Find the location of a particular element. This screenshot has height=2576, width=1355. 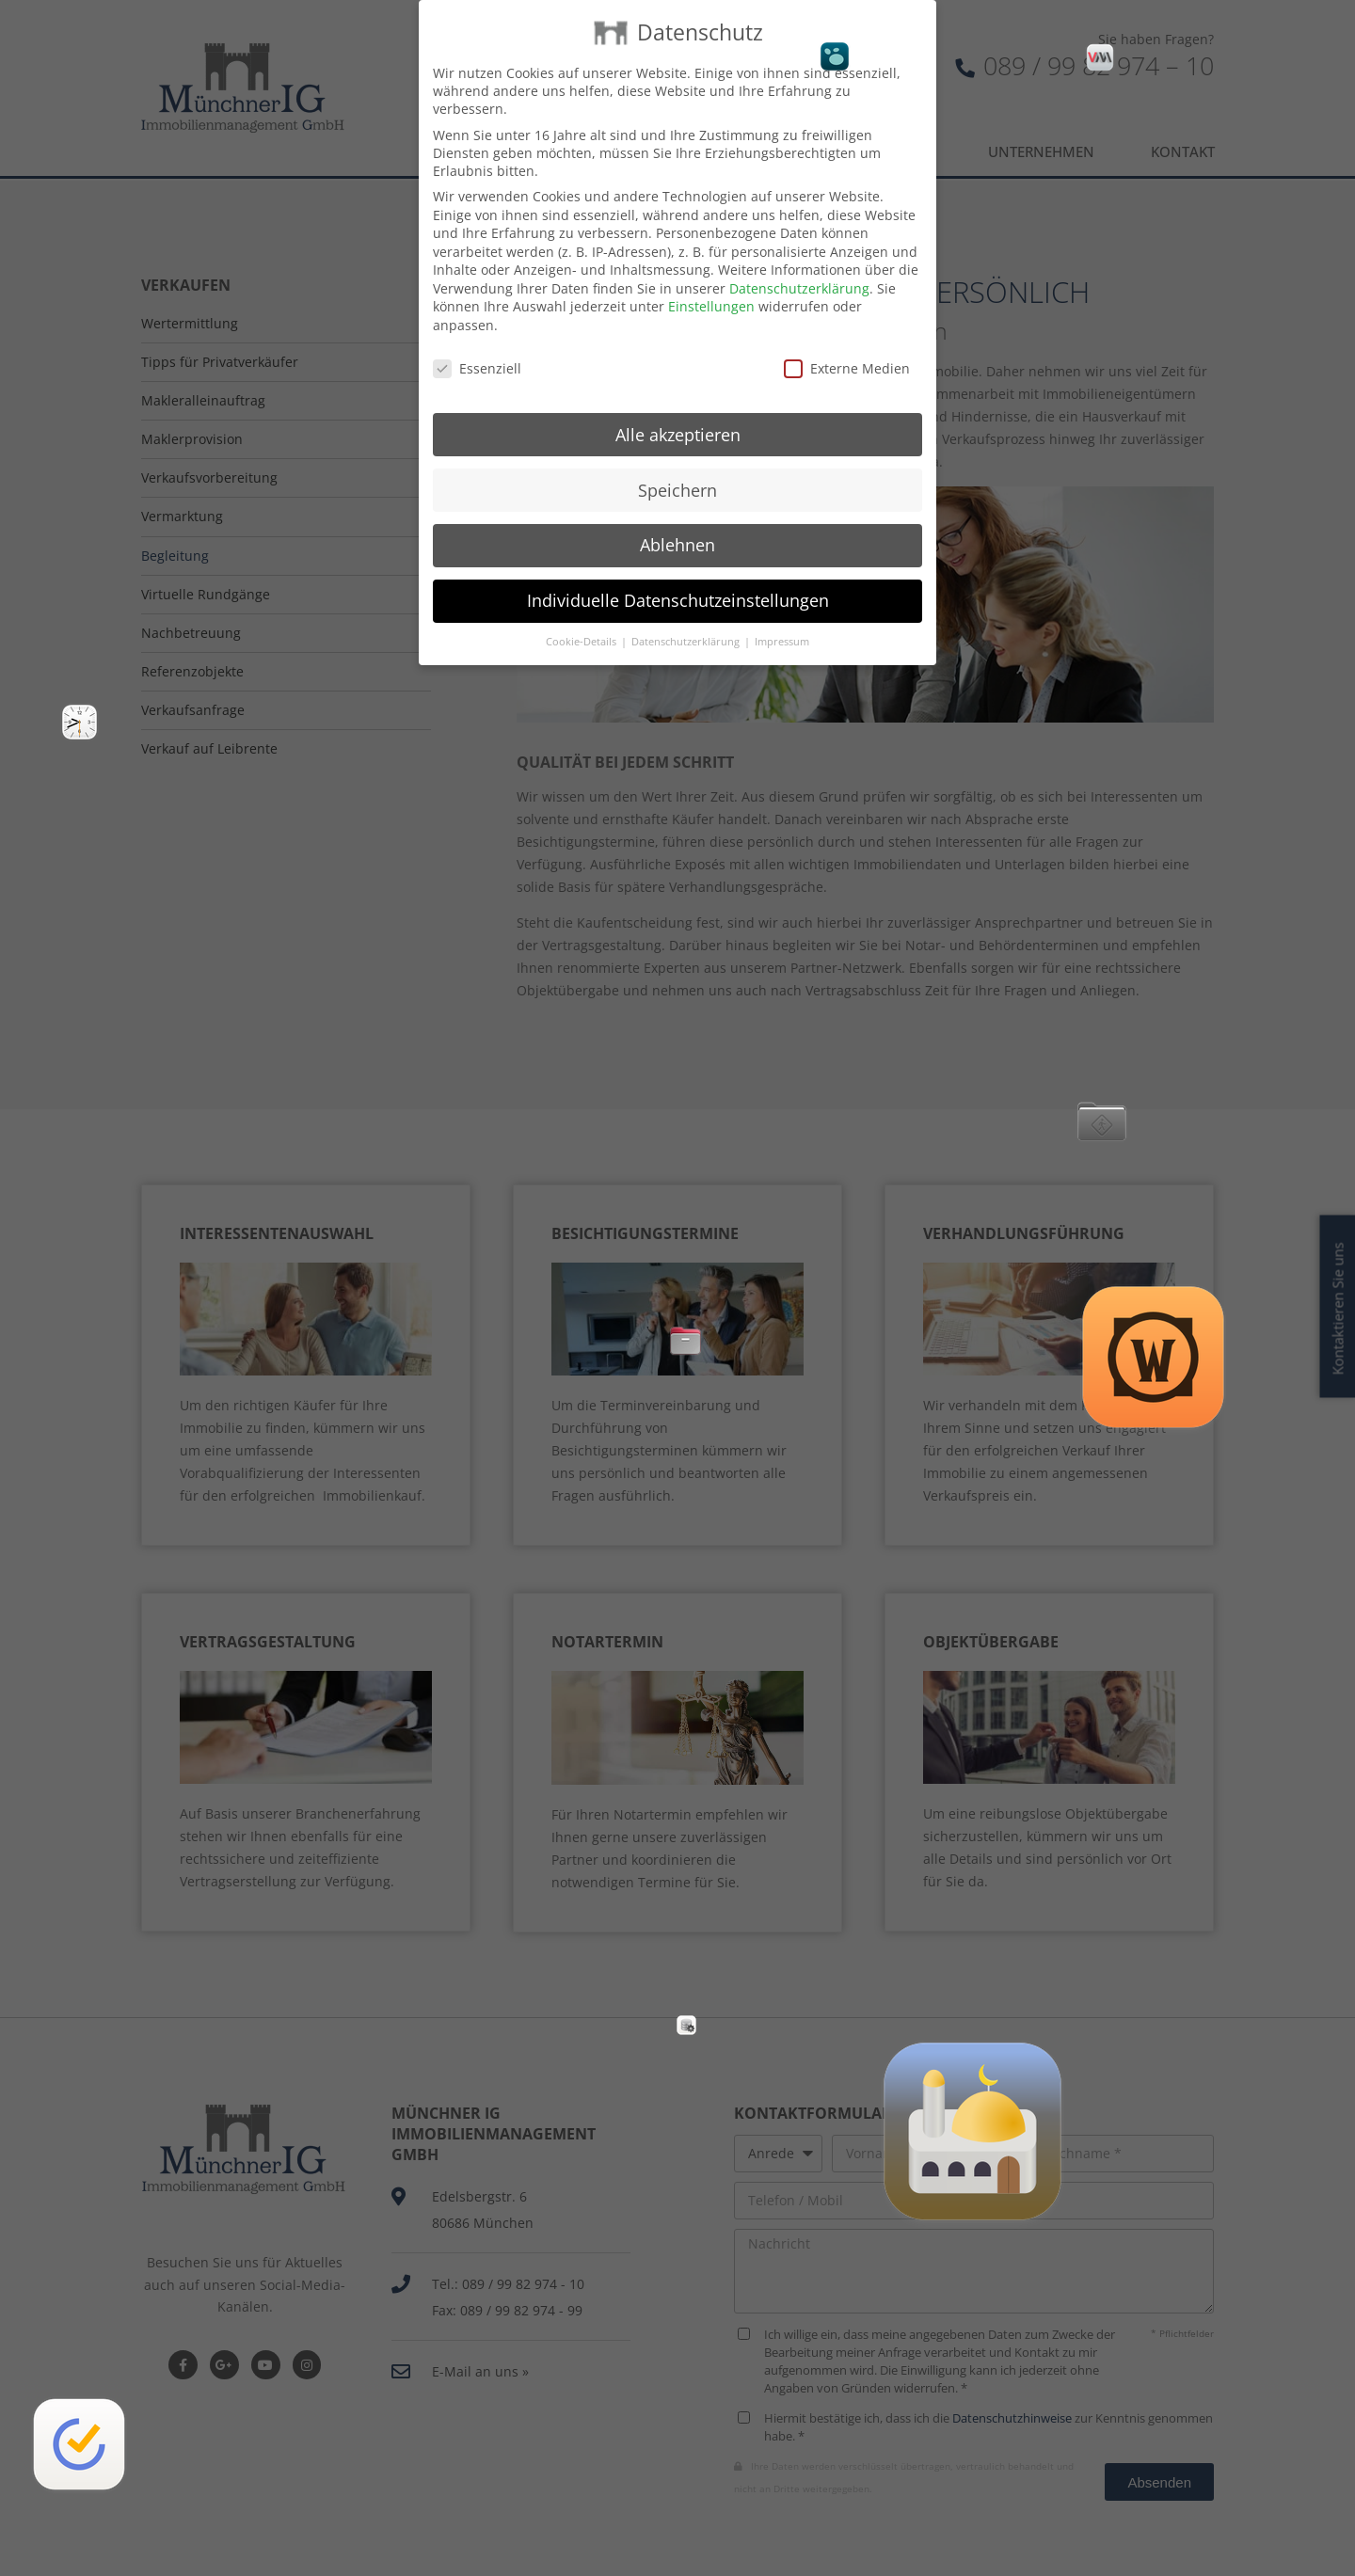

open the clock app is located at coordinates (79, 722).